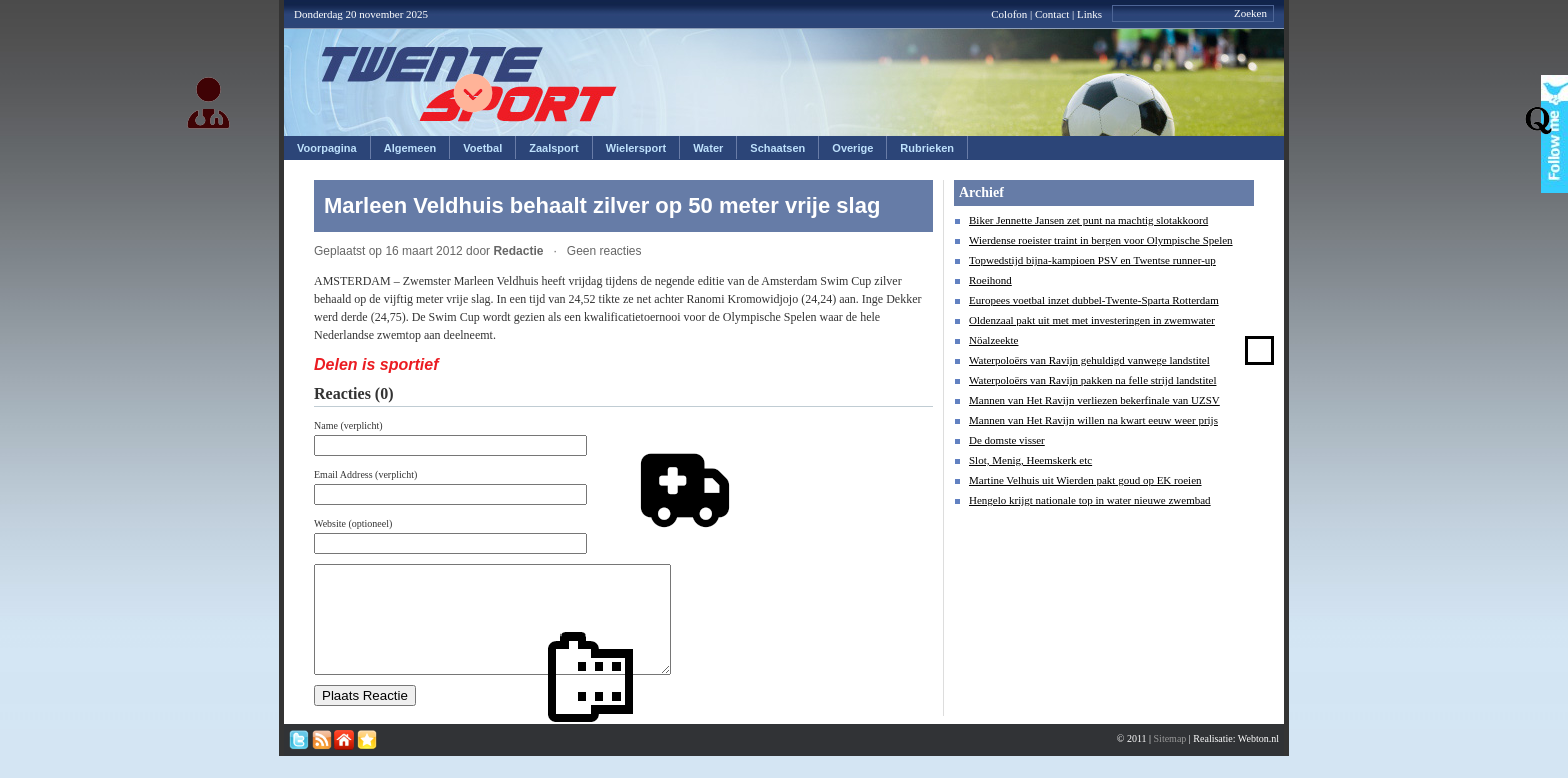 The image size is (1568, 778). Describe the element at coordinates (590, 679) in the screenshot. I see `view photos from camera roll` at that location.